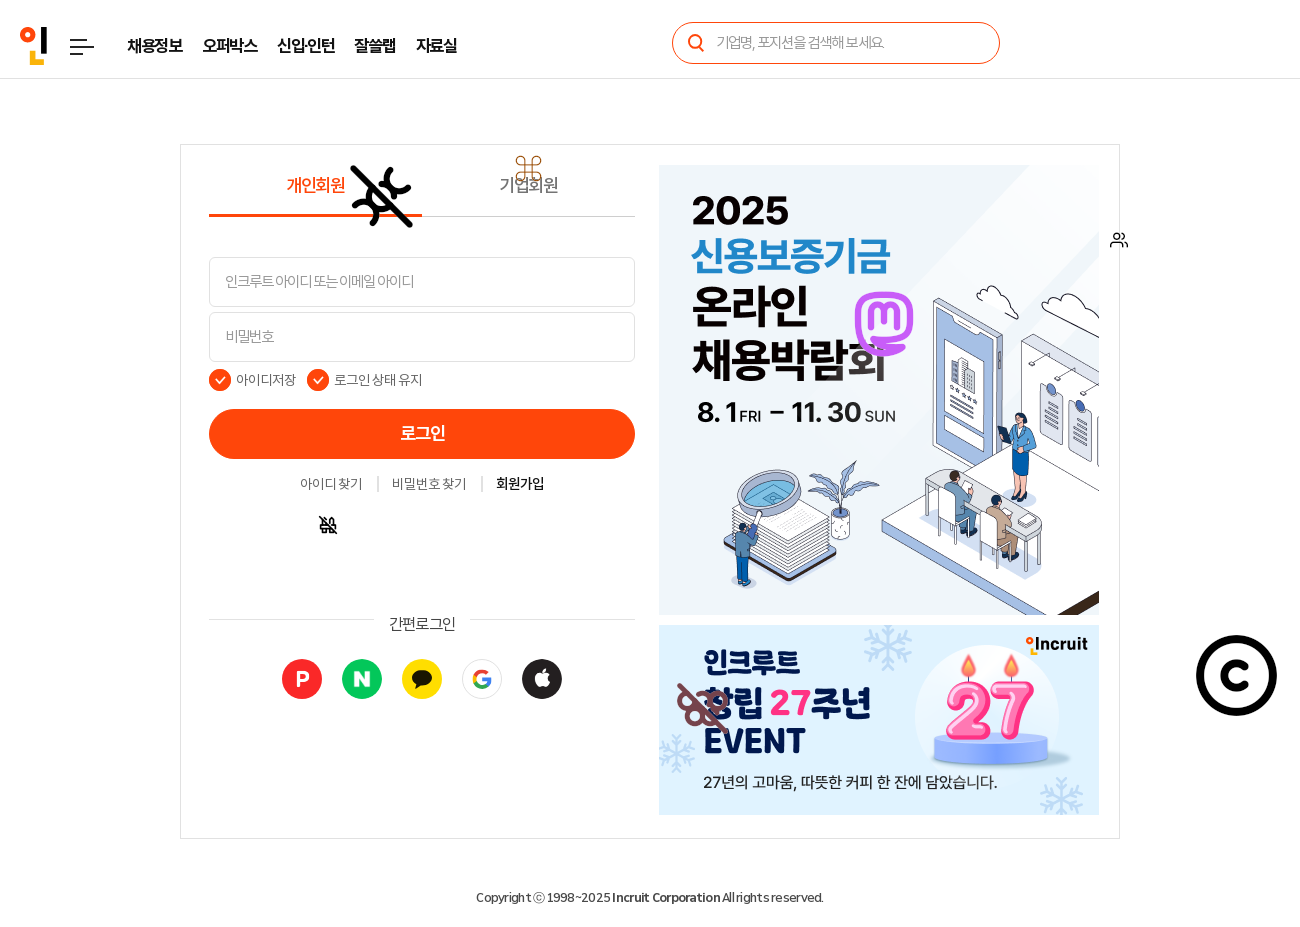  What do you see at coordinates (1236, 675) in the screenshot?
I see `indicates copyrighted content` at bounding box center [1236, 675].